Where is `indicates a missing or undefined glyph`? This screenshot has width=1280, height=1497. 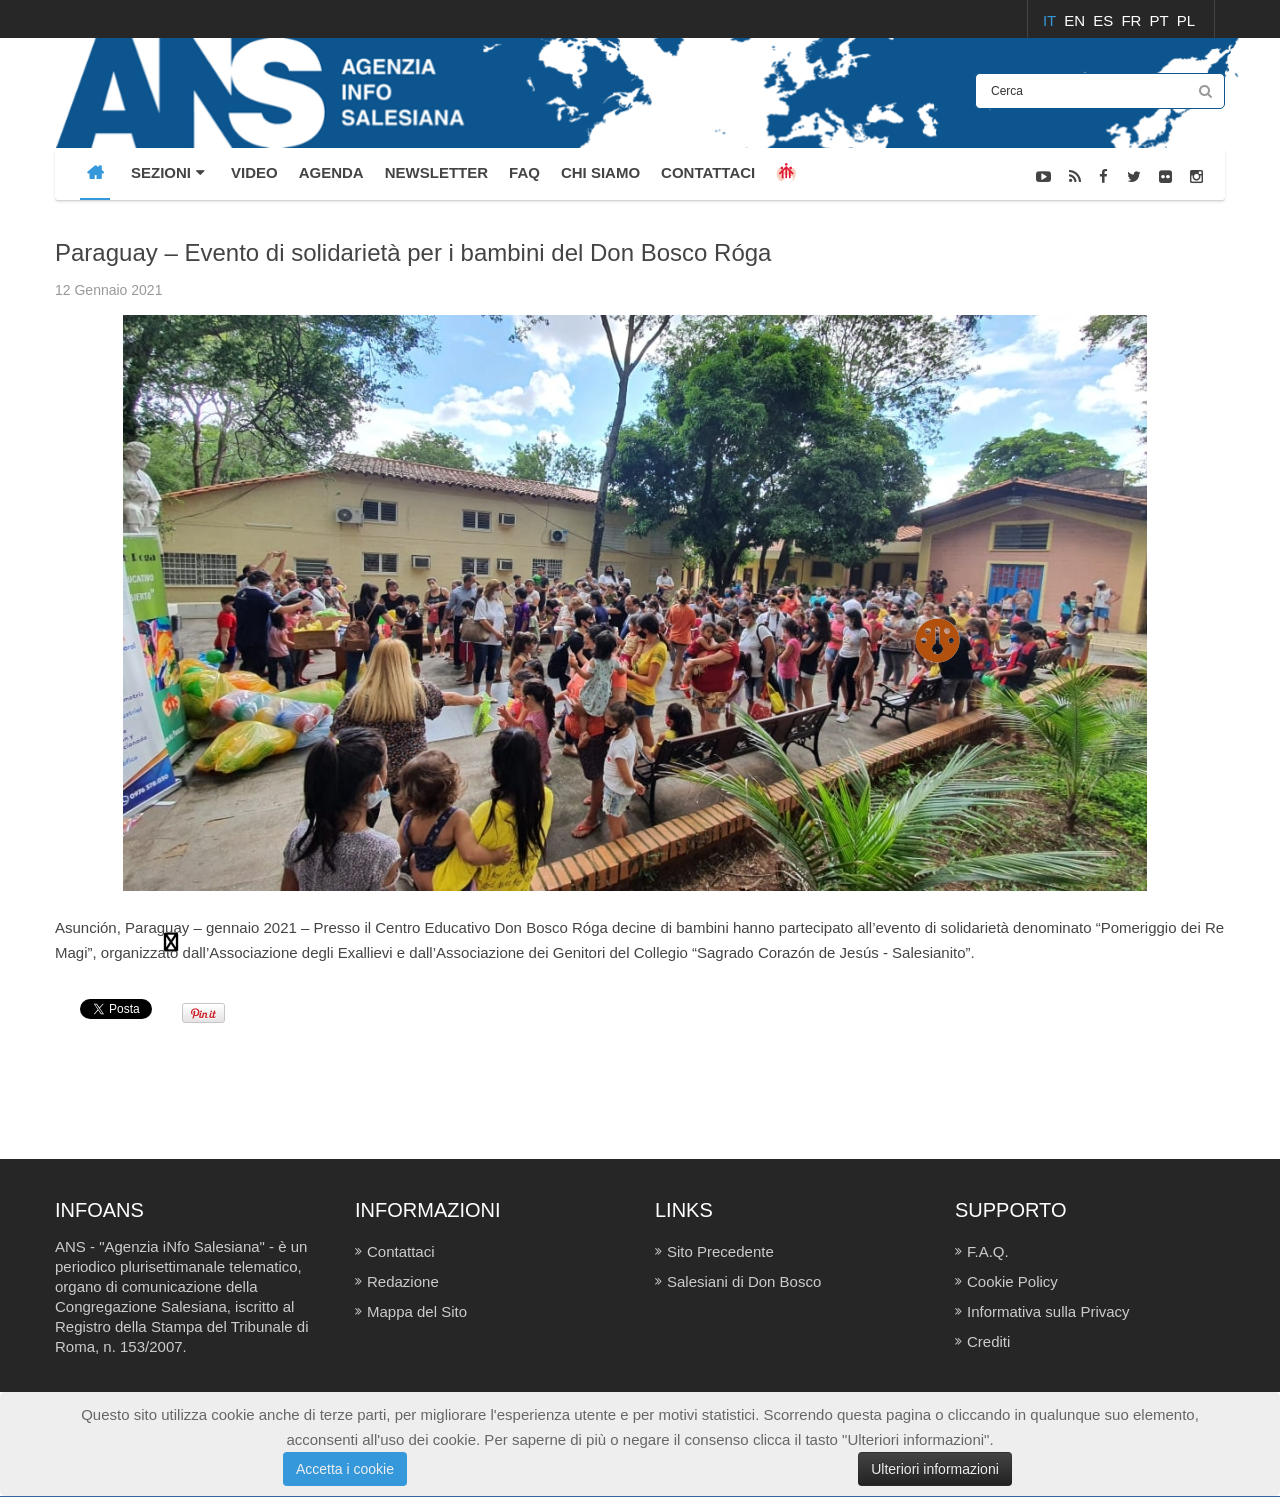 indicates a missing or undefined glyph is located at coordinates (171, 942).